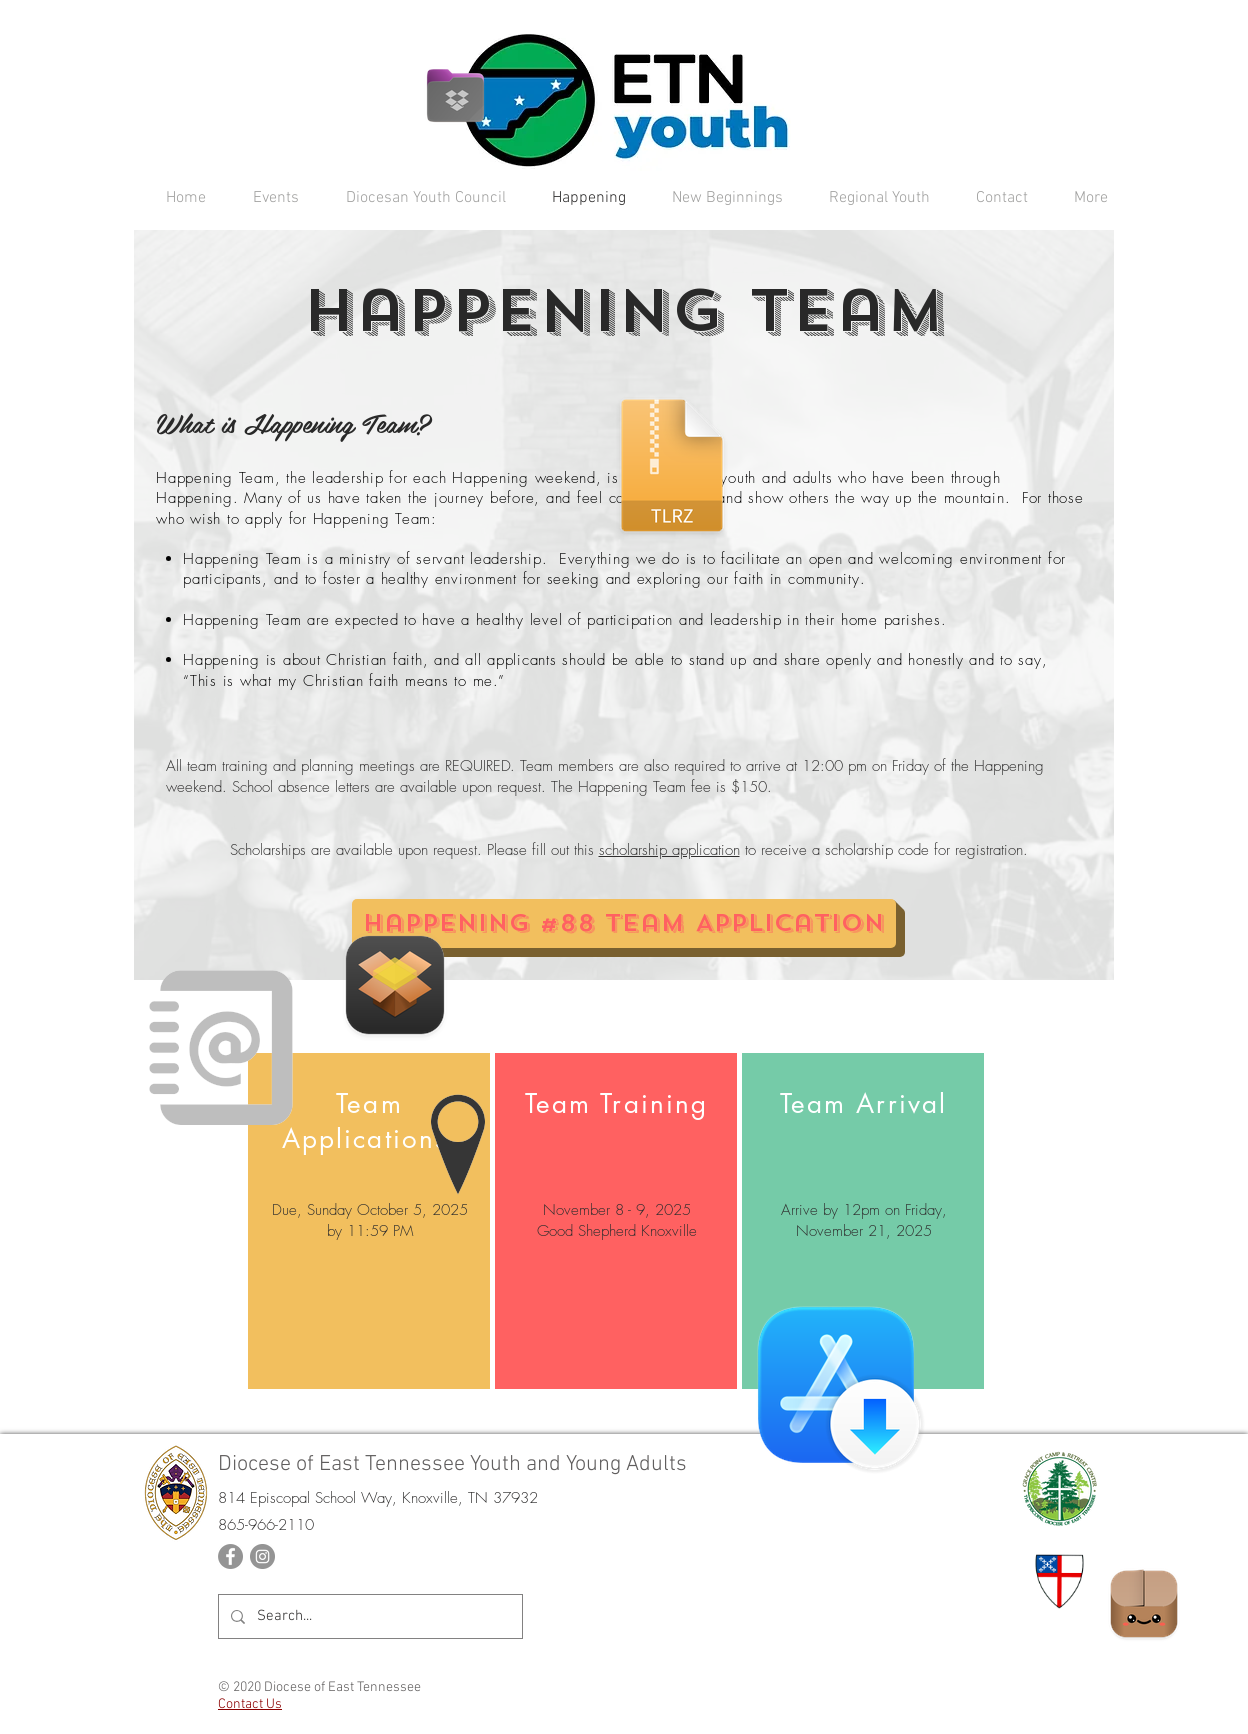 The image size is (1248, 1734). I want to click on install or download new applications, so click(836, 1385).